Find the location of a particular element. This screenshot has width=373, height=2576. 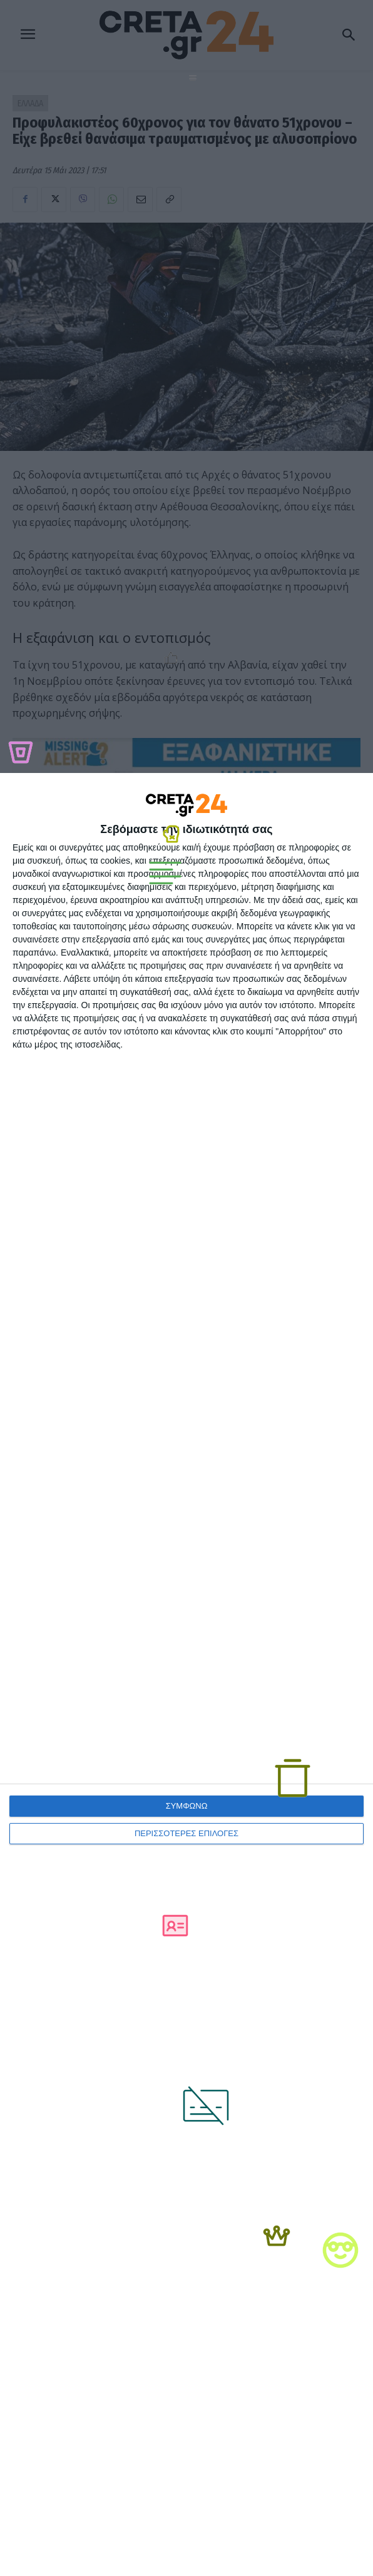

center align text is located at coordinates (193, 78).